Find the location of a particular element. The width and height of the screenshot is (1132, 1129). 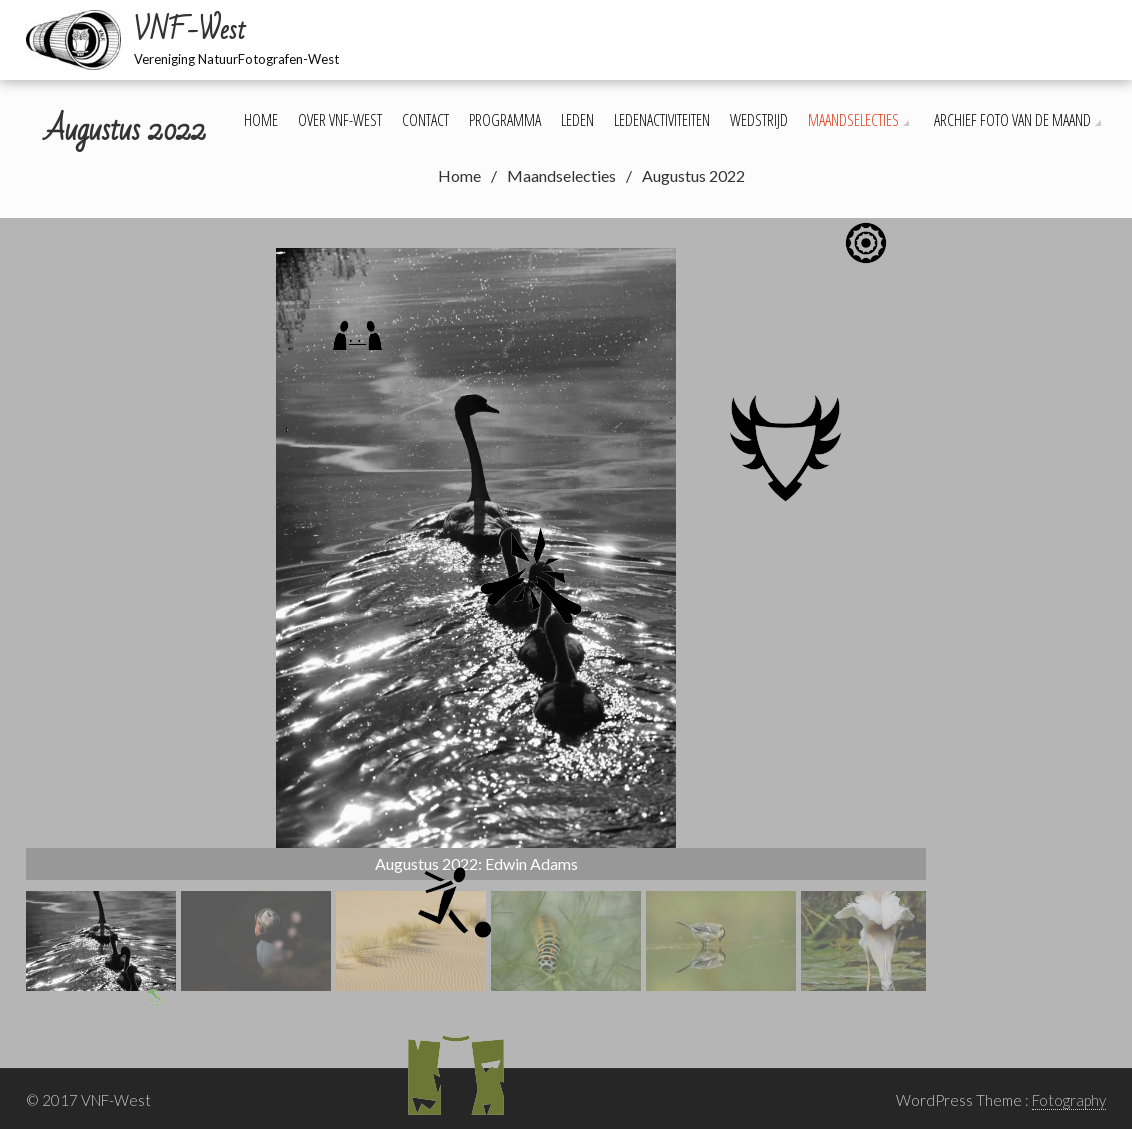

indicates protected or guarded status is located at coordinates (785, 446).